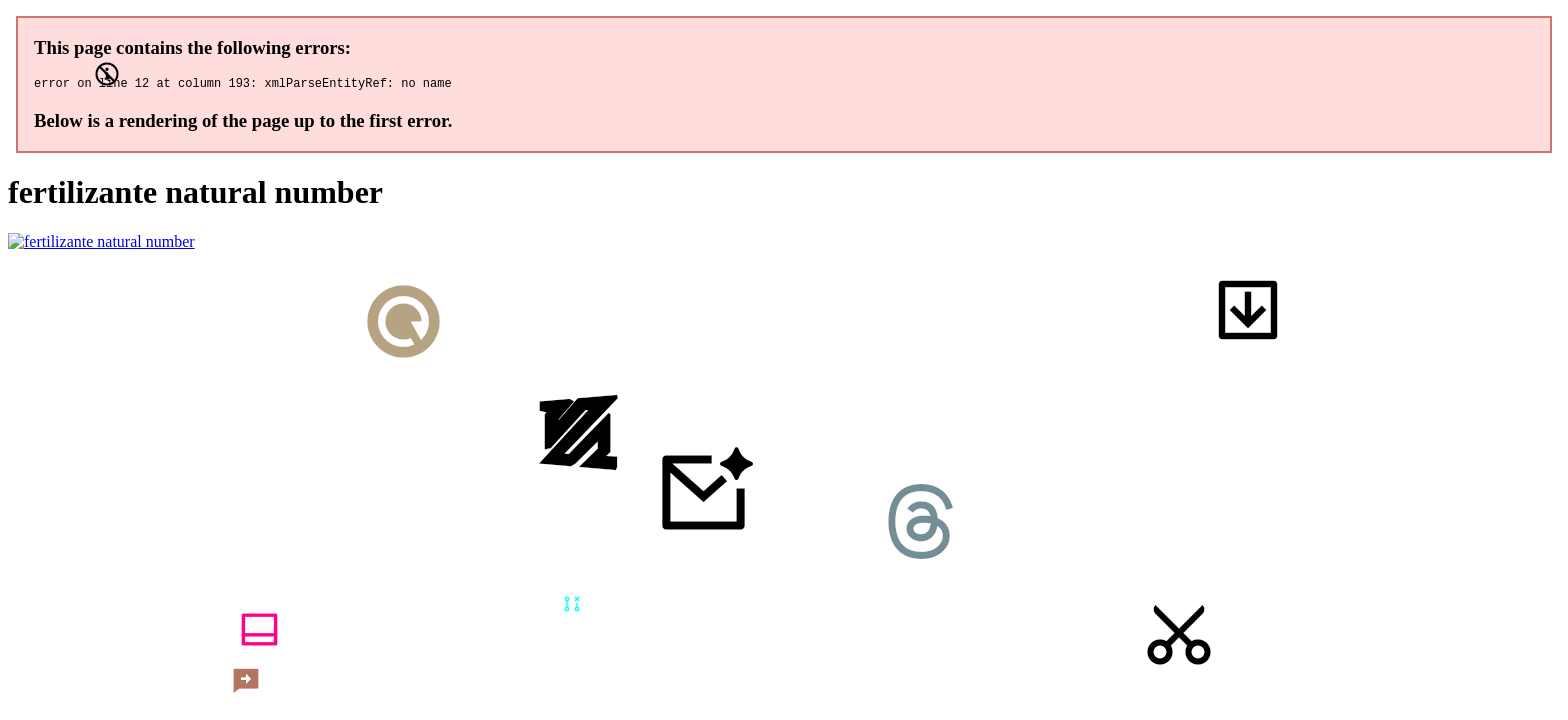  Describe the element at coordinates (1179, 633) in the screenshot. I see `cut selected content` at that location.